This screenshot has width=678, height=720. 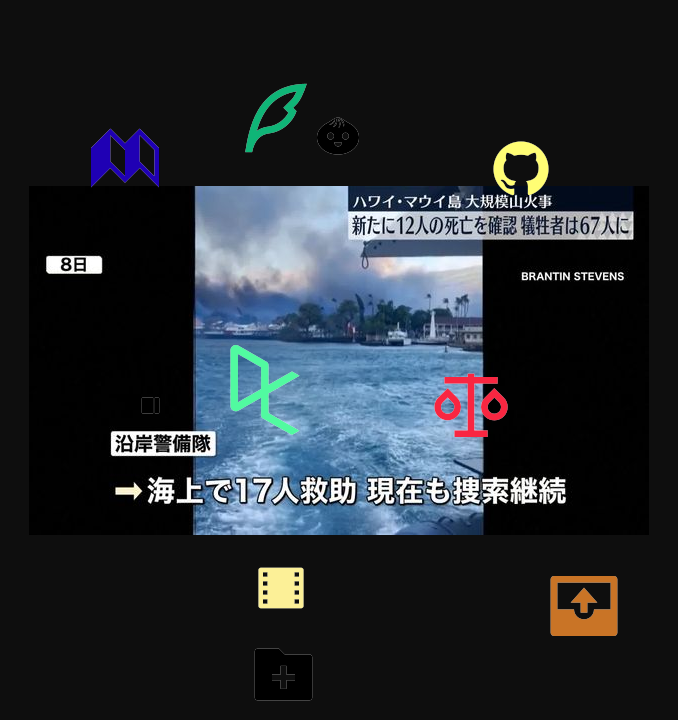 I want to click on open the DataCamp app, so click(x=265, y=390).